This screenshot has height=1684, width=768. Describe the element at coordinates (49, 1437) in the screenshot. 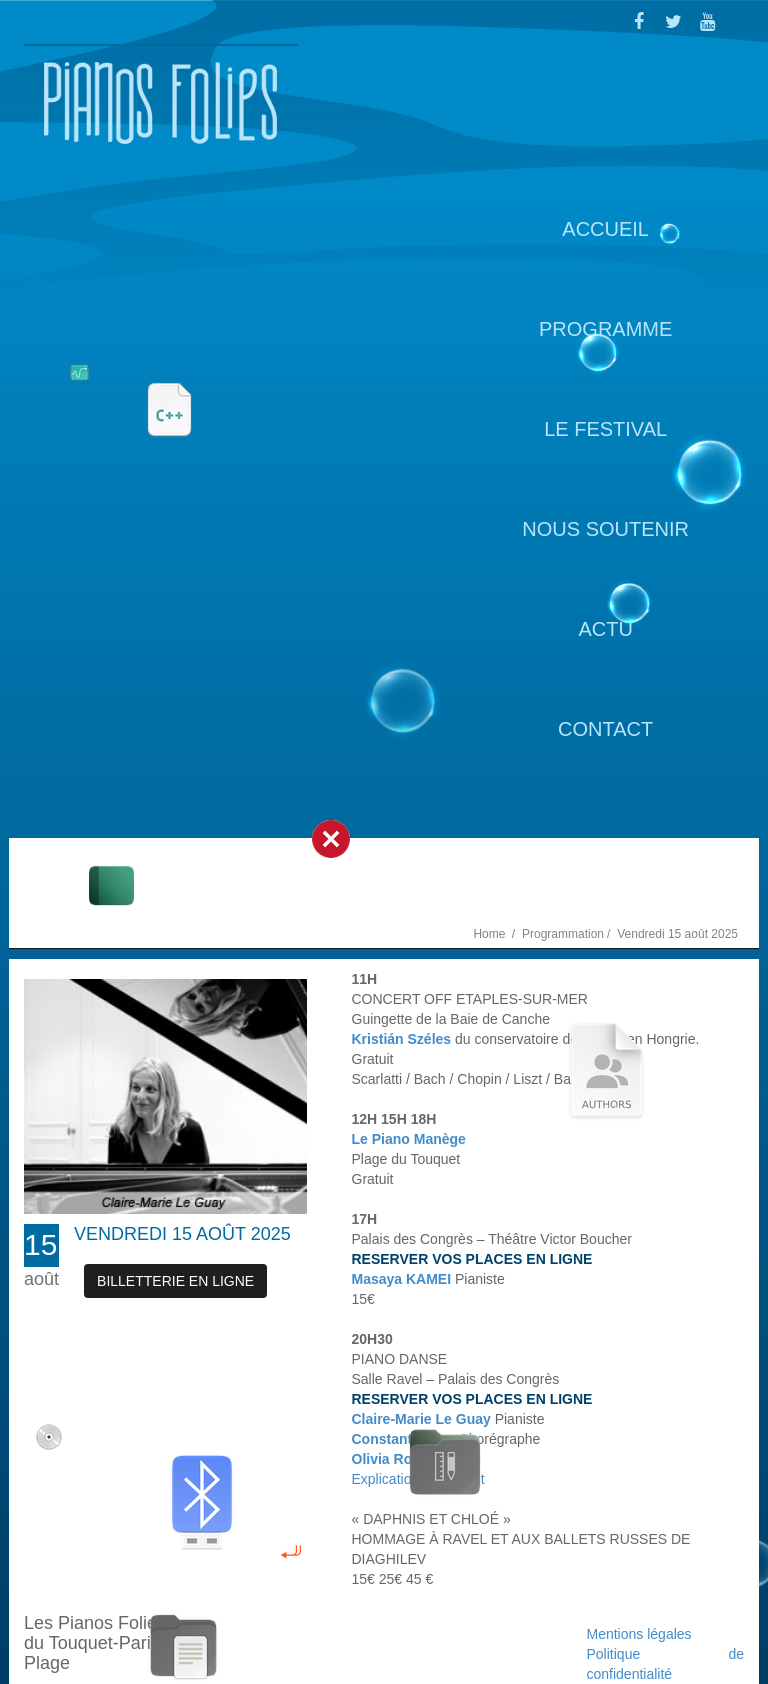

I see `indicates optical disc drive or CD/DVD media` at that location.